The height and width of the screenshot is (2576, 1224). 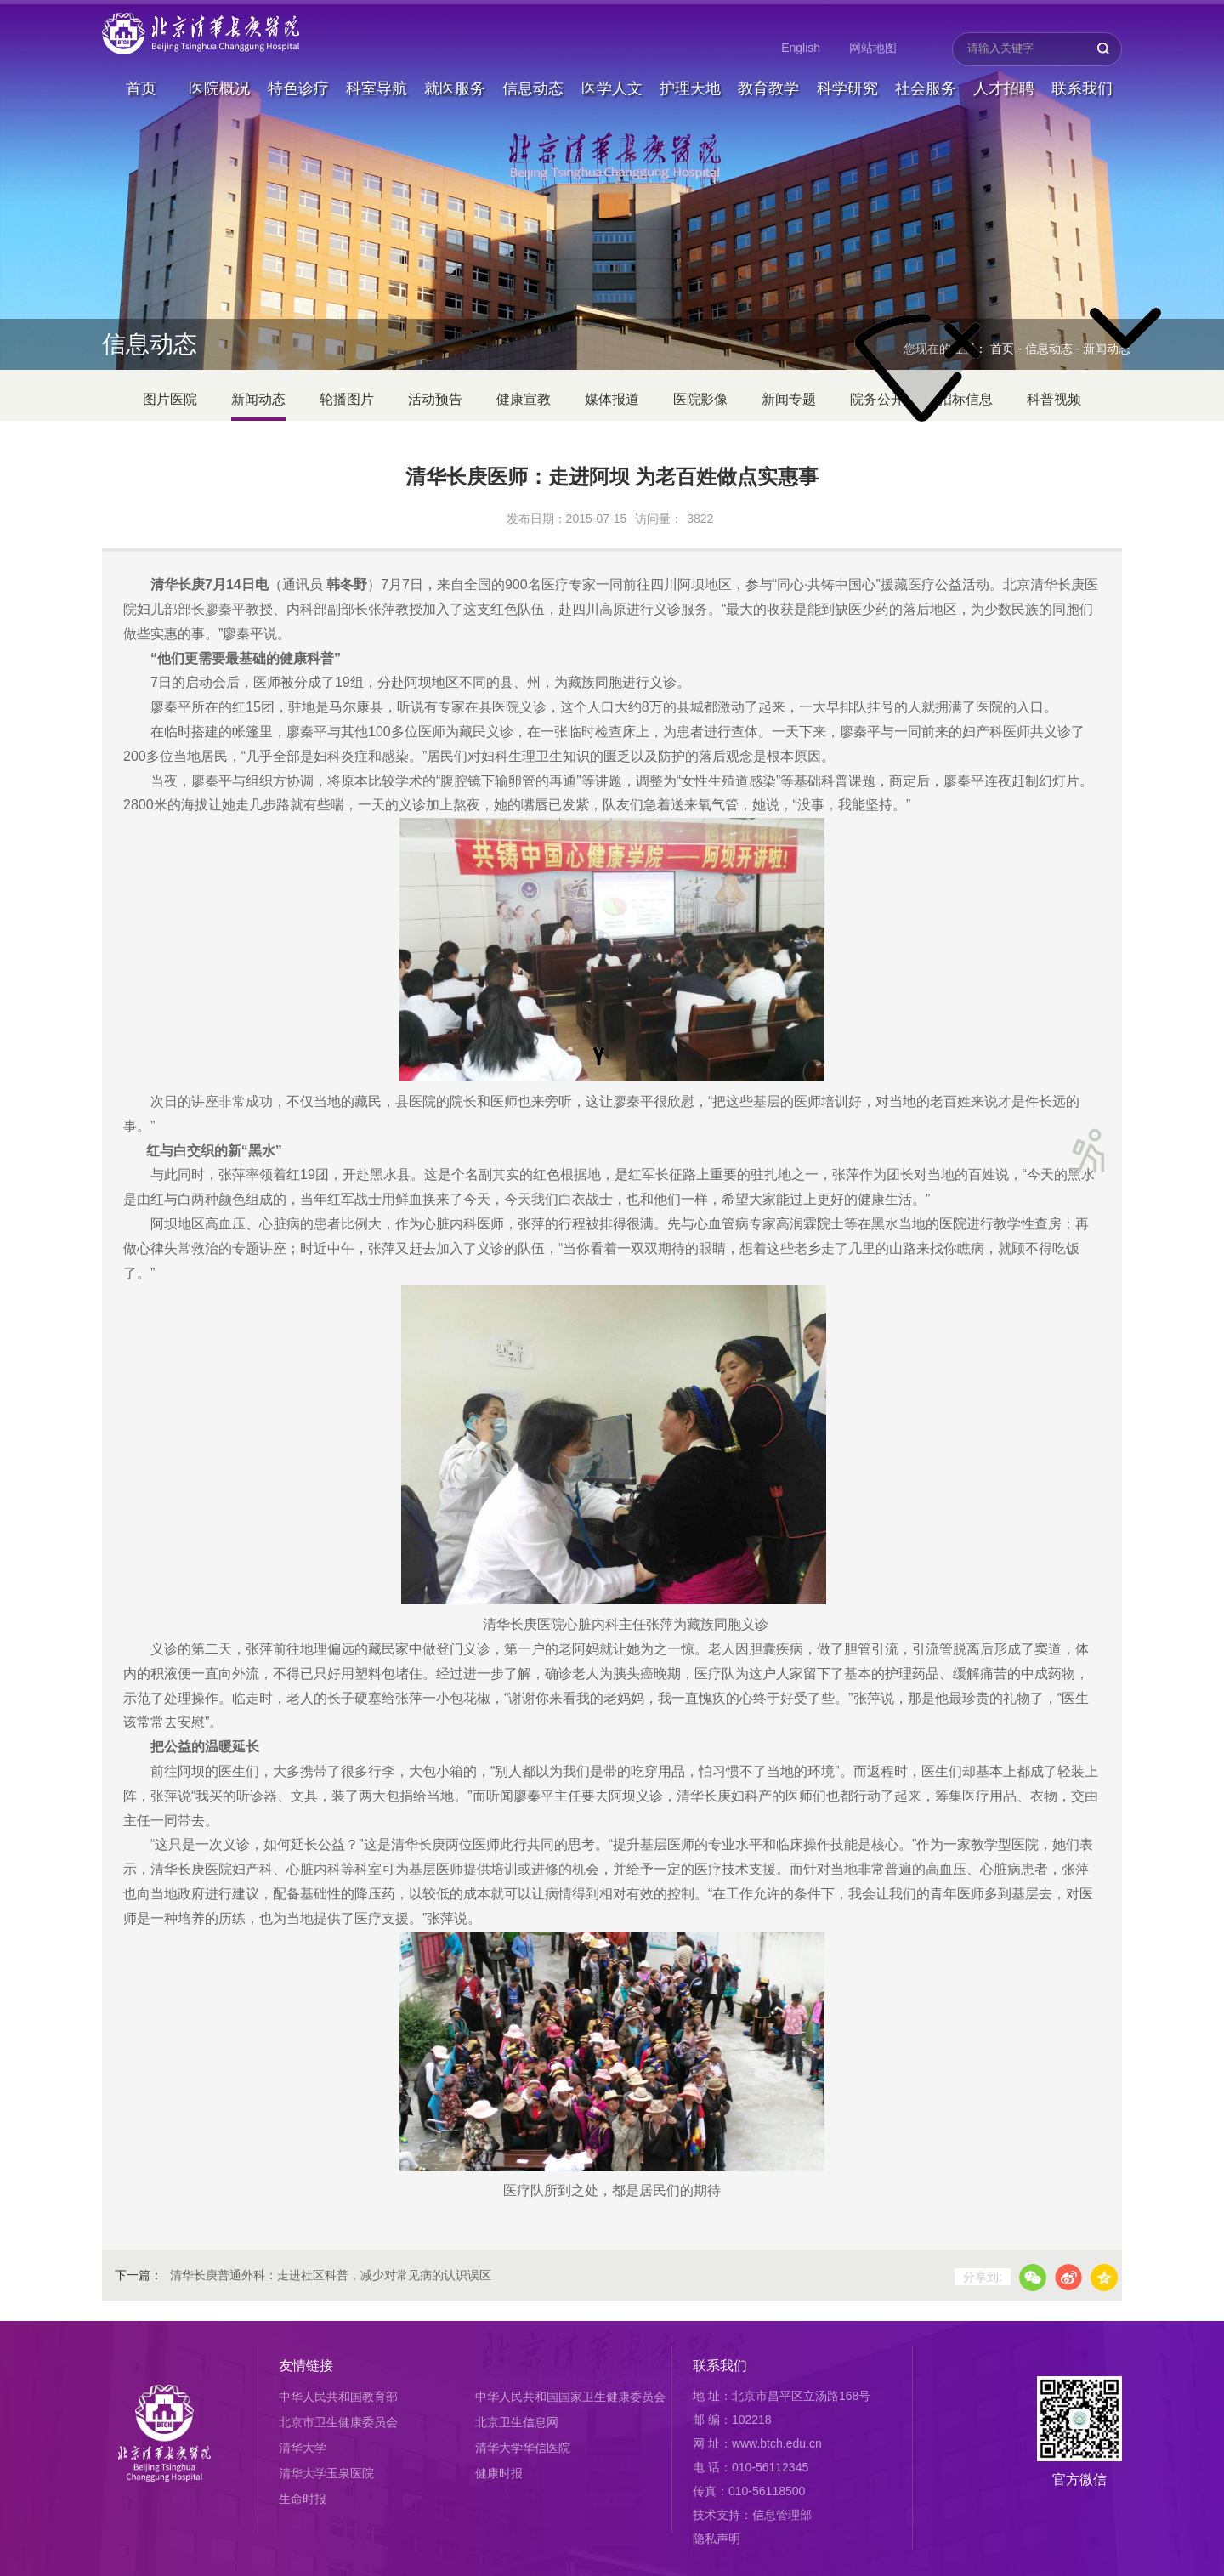 What do you see at coordinates (1125, 323) in the screenshot?
I see `expand a dropdown menu or section` at bounding box center [1125, 323].